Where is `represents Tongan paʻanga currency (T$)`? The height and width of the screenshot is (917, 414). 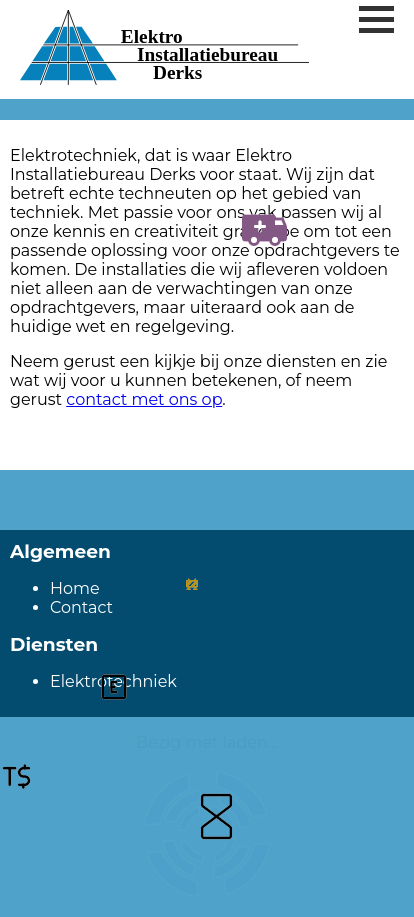 represents Tongan paʻanga currency (T$) is located at coordinates (16, 776).